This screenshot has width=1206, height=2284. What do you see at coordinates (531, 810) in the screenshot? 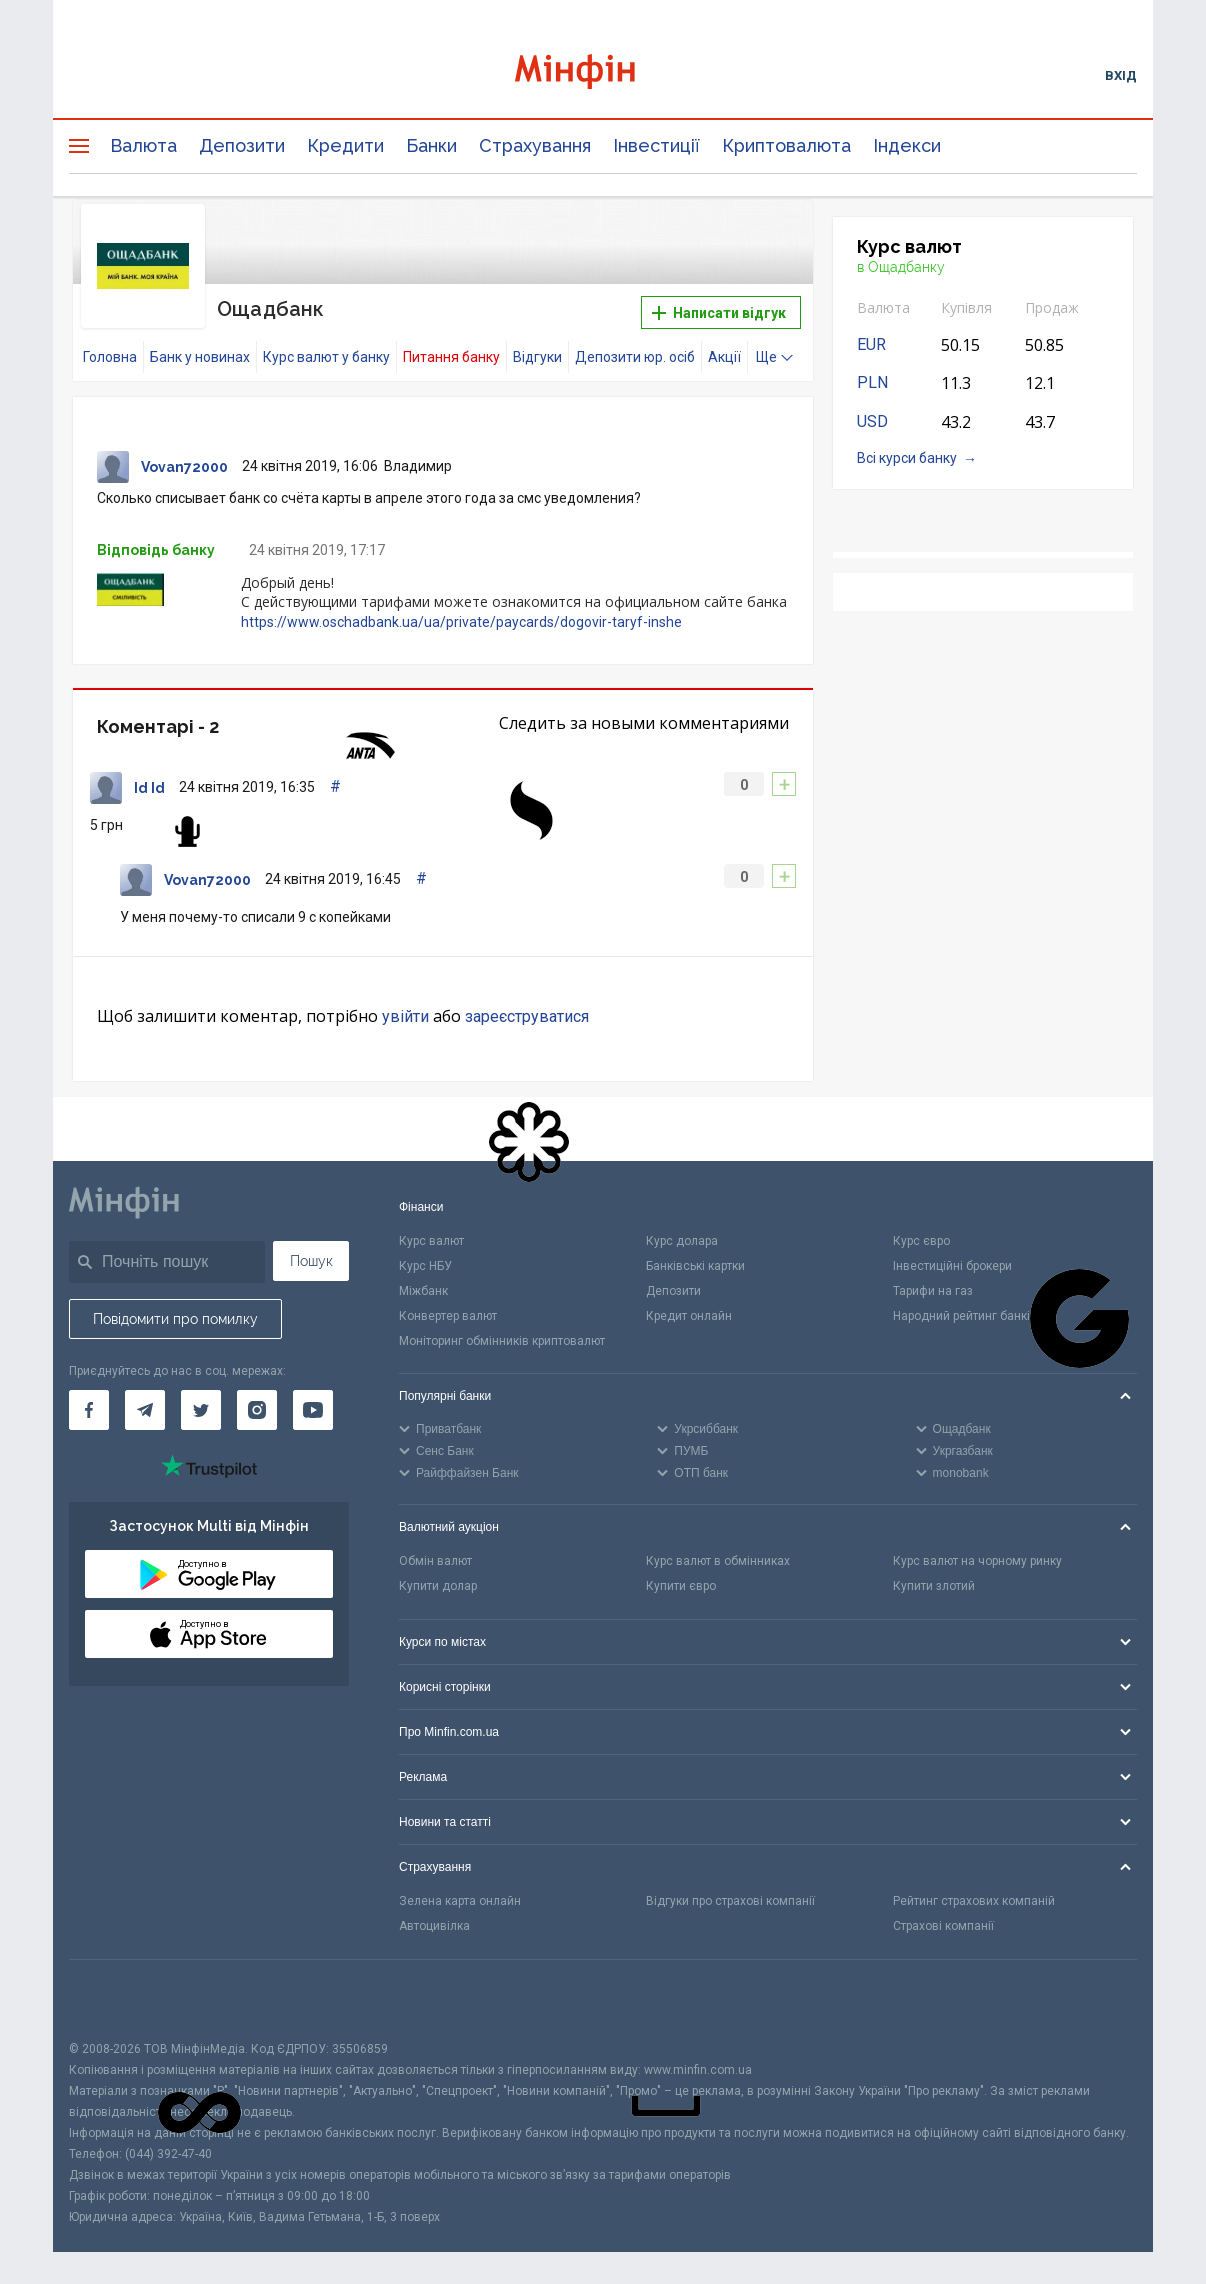
I see `sencha framework branding logo` at bounding box center [531, 810].